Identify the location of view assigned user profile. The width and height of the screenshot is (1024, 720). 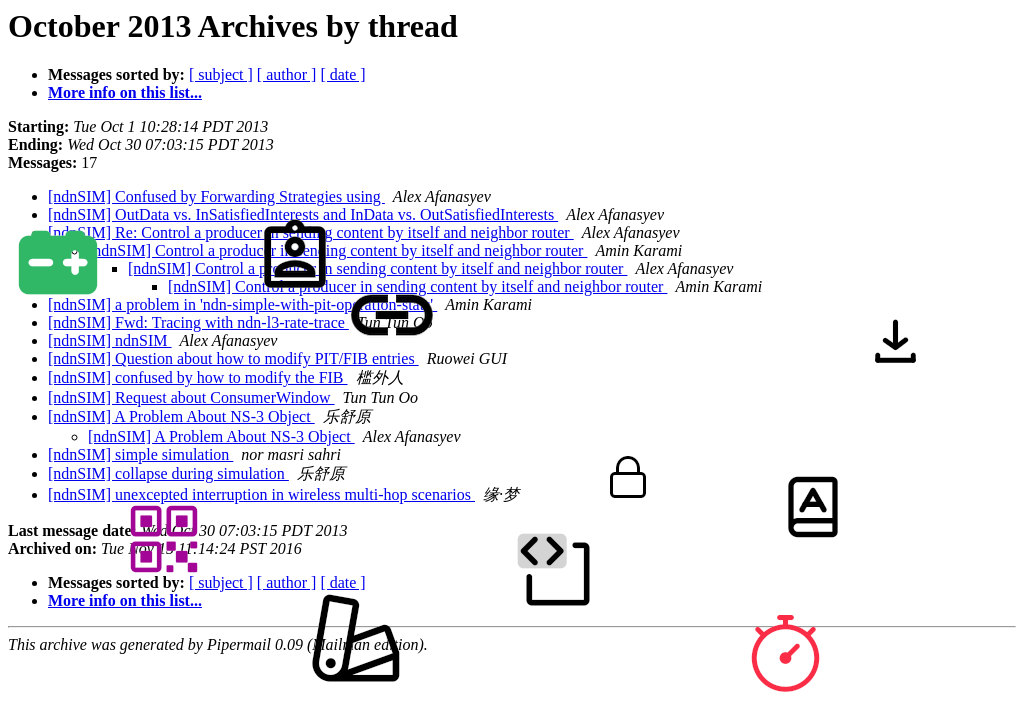
(295, 257).